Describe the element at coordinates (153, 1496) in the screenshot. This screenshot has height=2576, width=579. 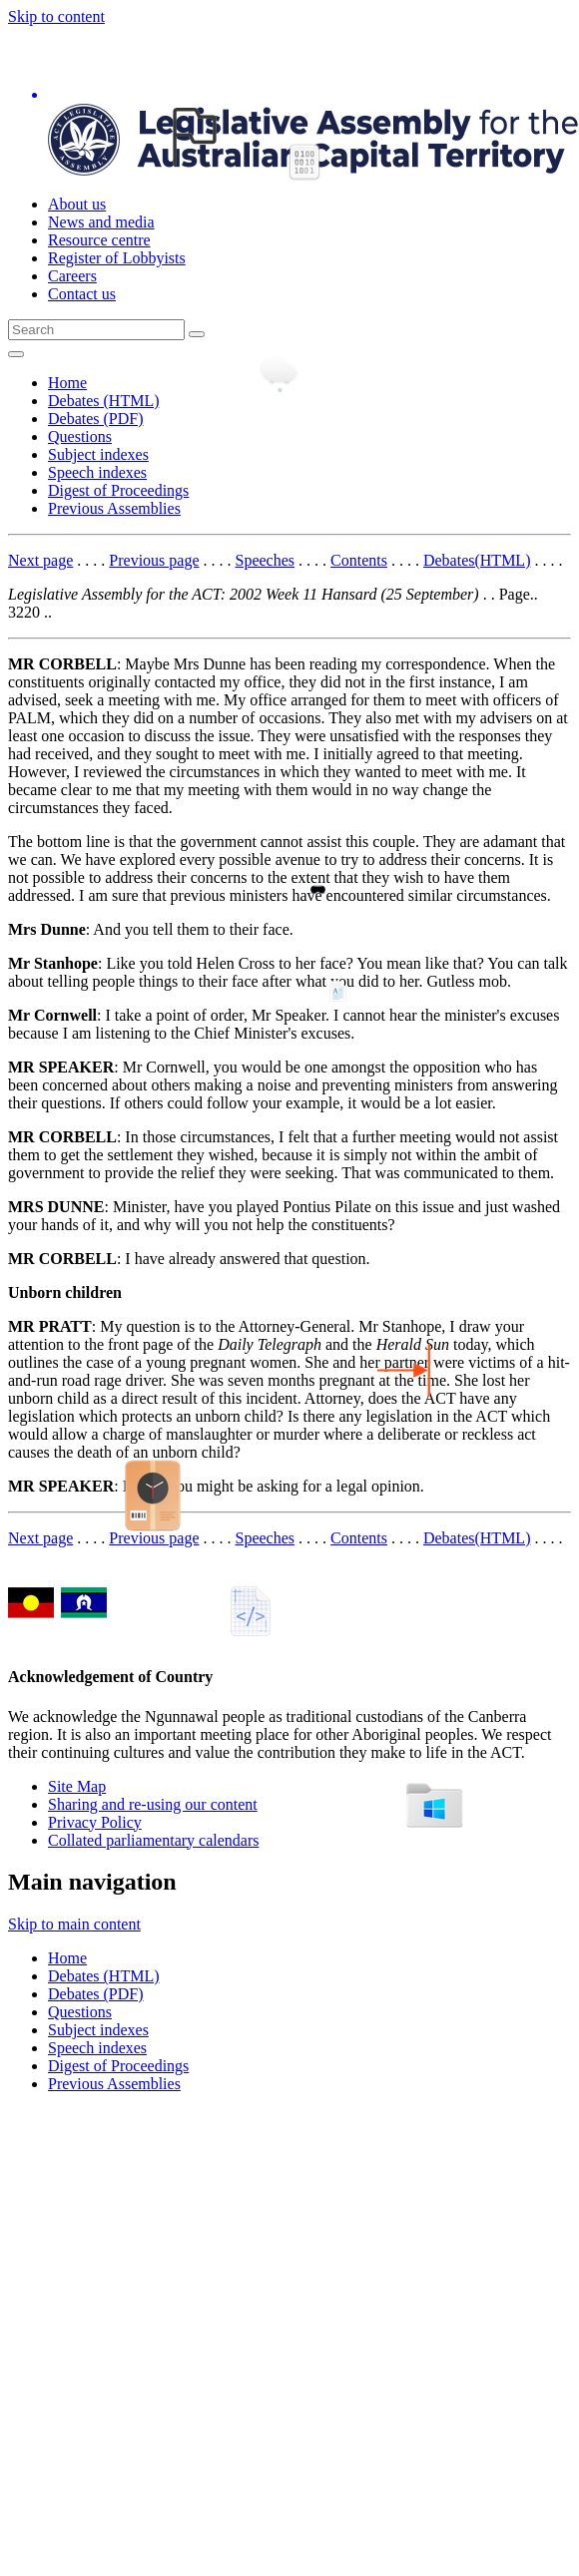
I see `package manager is processing or waiting` at that location.